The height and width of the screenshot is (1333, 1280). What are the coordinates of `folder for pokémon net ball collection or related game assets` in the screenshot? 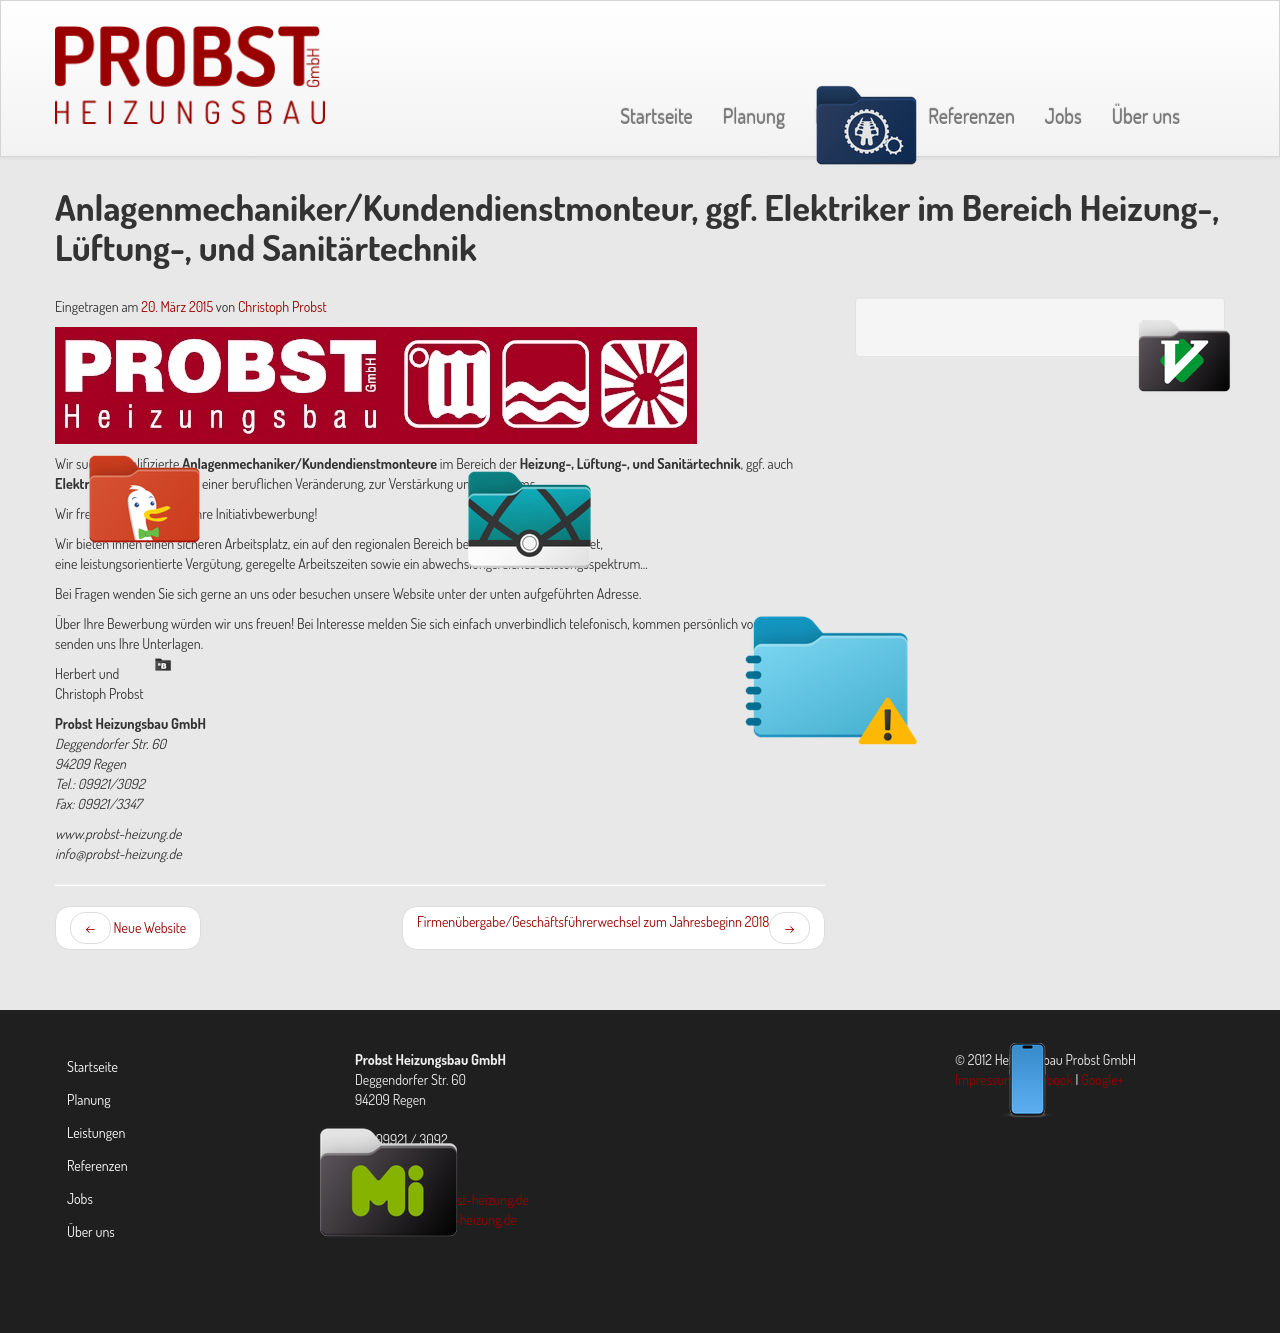 It's located at (529, 523).